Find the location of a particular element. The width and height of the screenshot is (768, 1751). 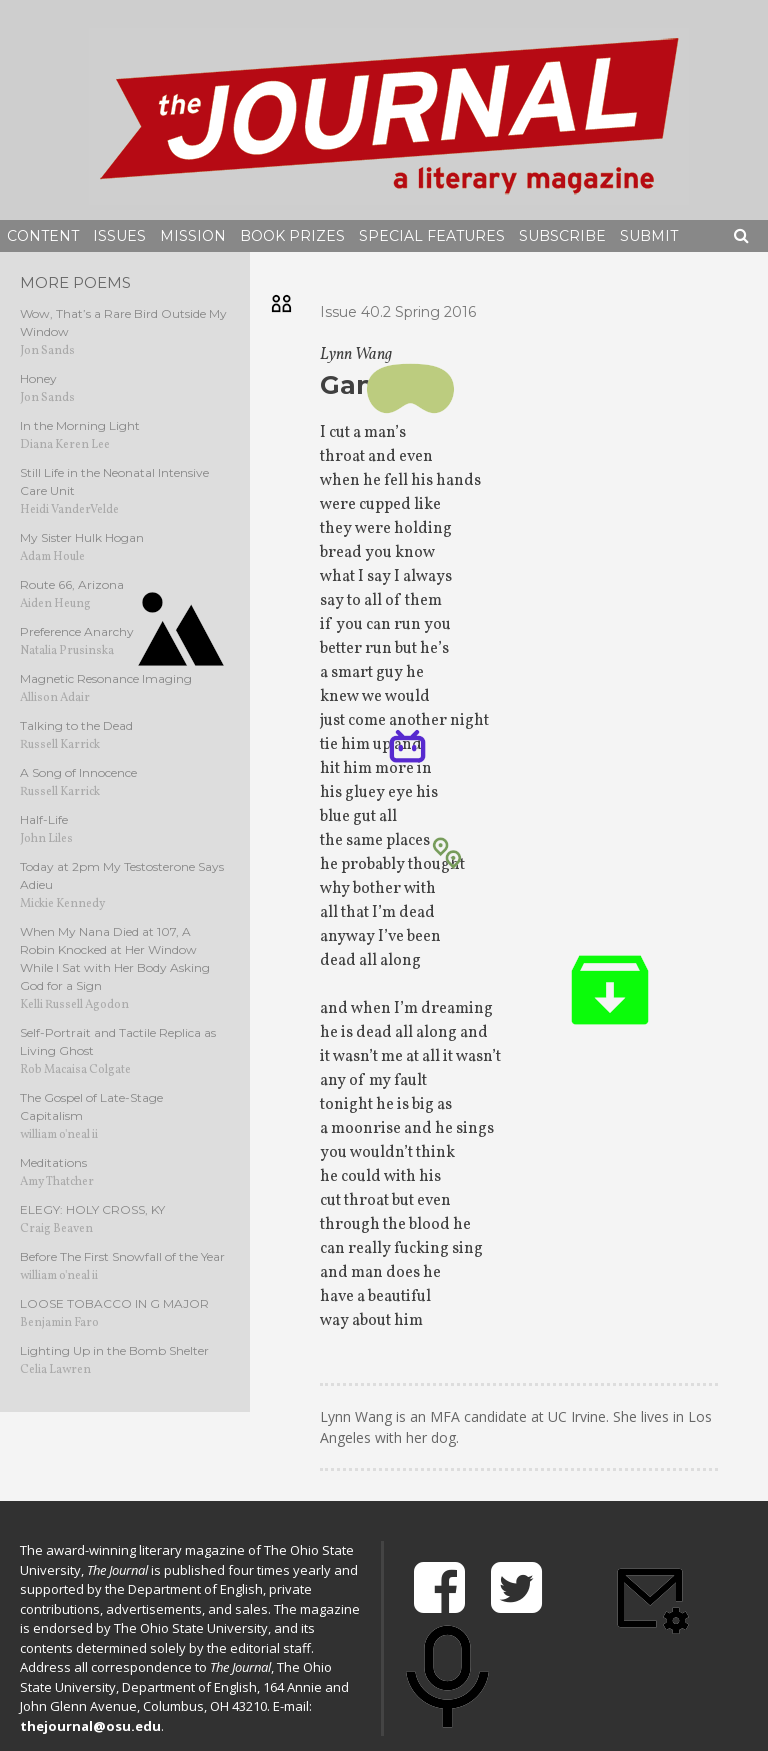

view group members is located at coordinates (281, 303).